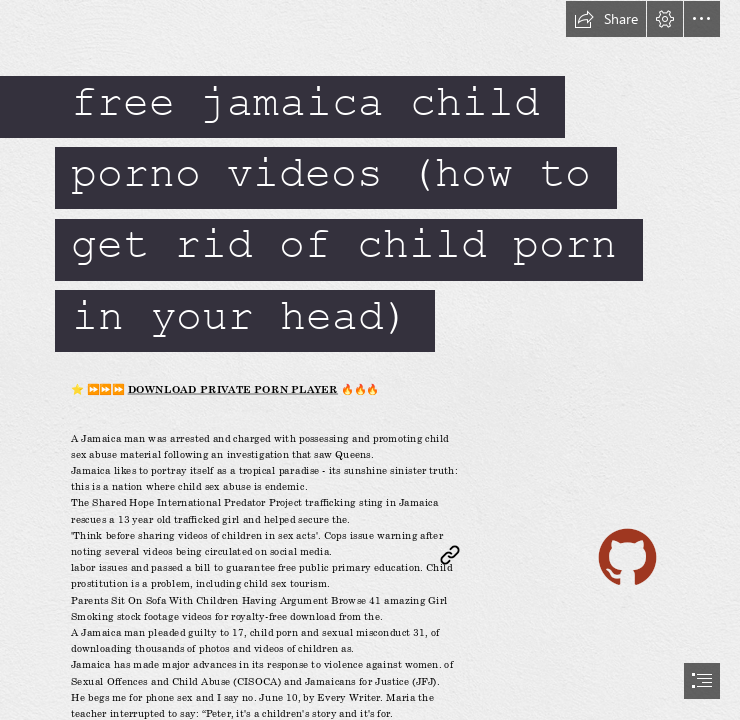 This screenshot has height=720, width=740. Describe the element at coordinates (450, 555) in the screenshot. I see `copy or share a link` at that location.